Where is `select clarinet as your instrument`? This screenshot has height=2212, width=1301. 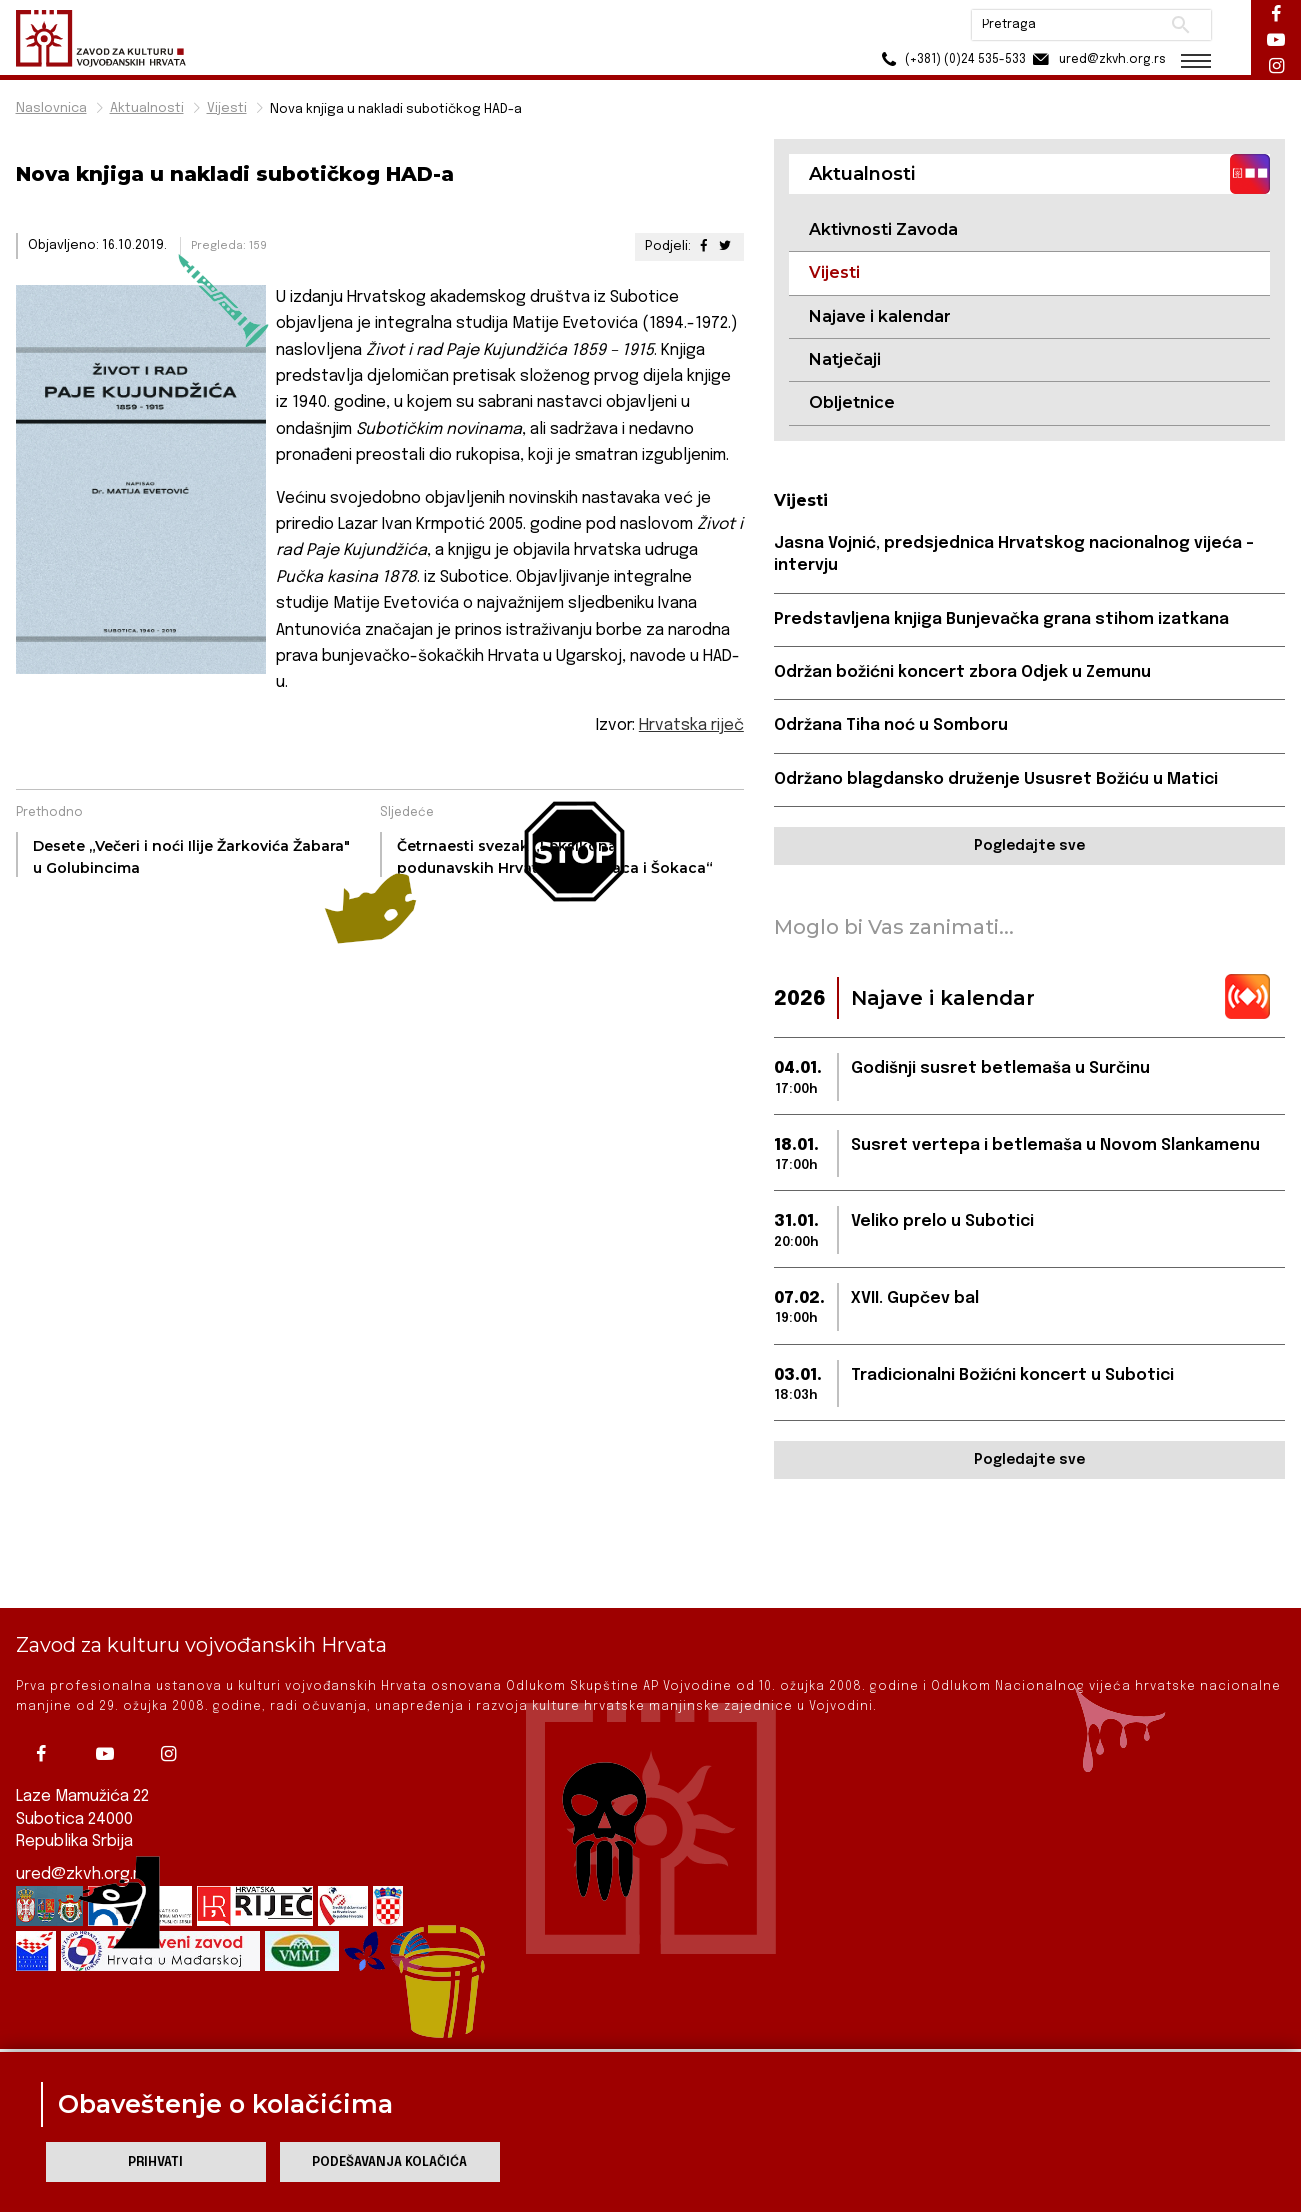
select clarinet as your instrument is located at coordinates (223, 300).